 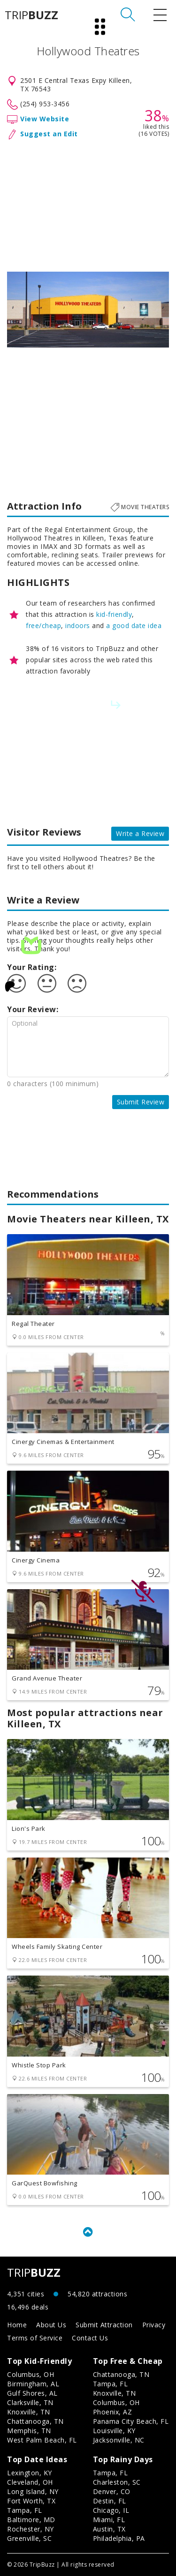 What do you see at coordinates (100, 27) in the screenshot?
I see `toggle grid view layout` at bounding box center [100, 27].